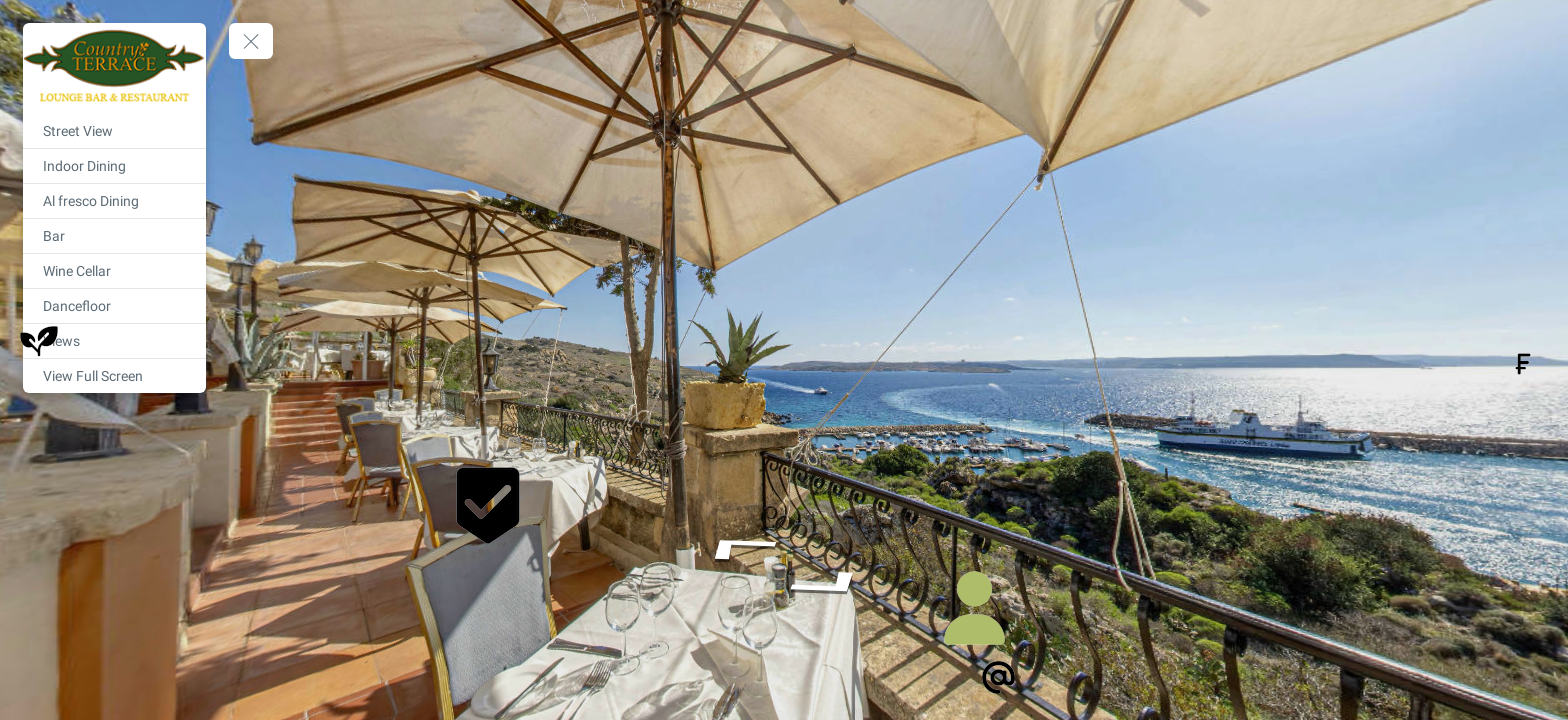  What do you see at coordinates (1523, 364) in the screenshot?
I see `indicates Swiss franc currency` at bounding box center [1523, 364].